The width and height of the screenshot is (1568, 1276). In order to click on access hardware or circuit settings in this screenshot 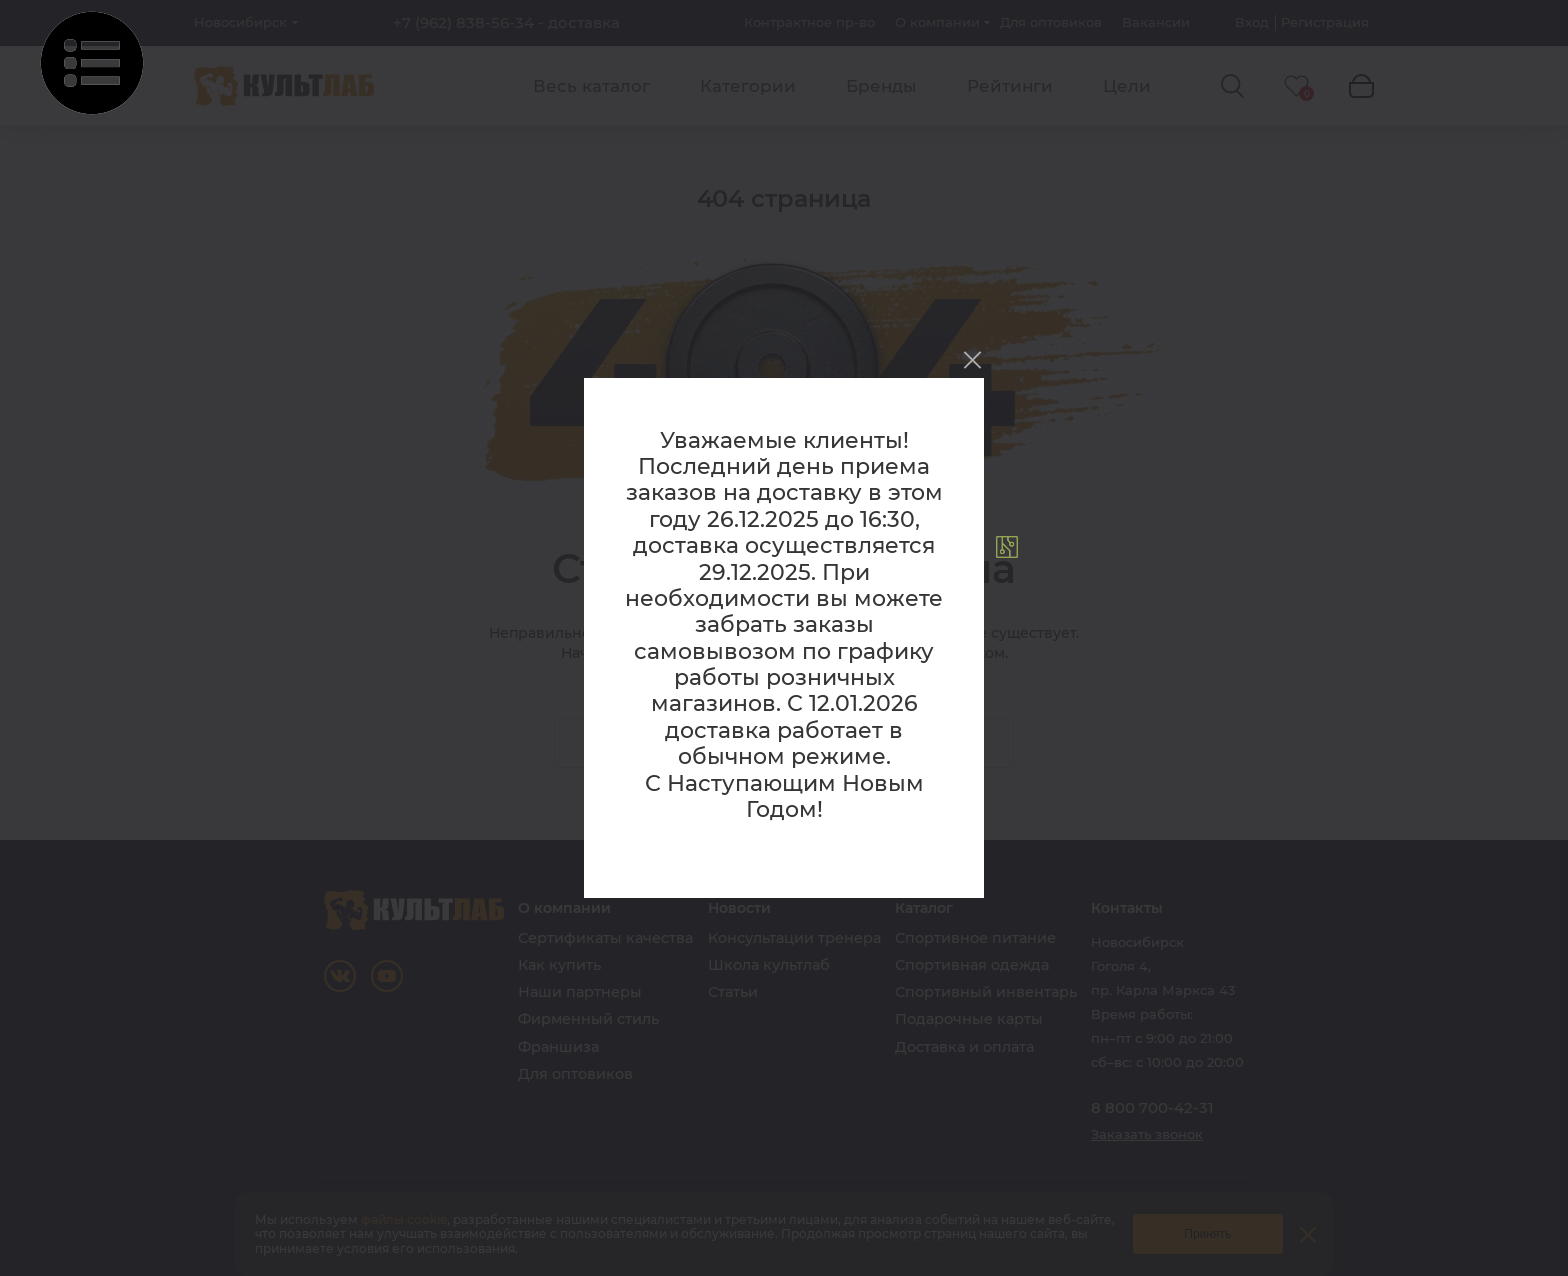, I will do `click(1007, 547)`.